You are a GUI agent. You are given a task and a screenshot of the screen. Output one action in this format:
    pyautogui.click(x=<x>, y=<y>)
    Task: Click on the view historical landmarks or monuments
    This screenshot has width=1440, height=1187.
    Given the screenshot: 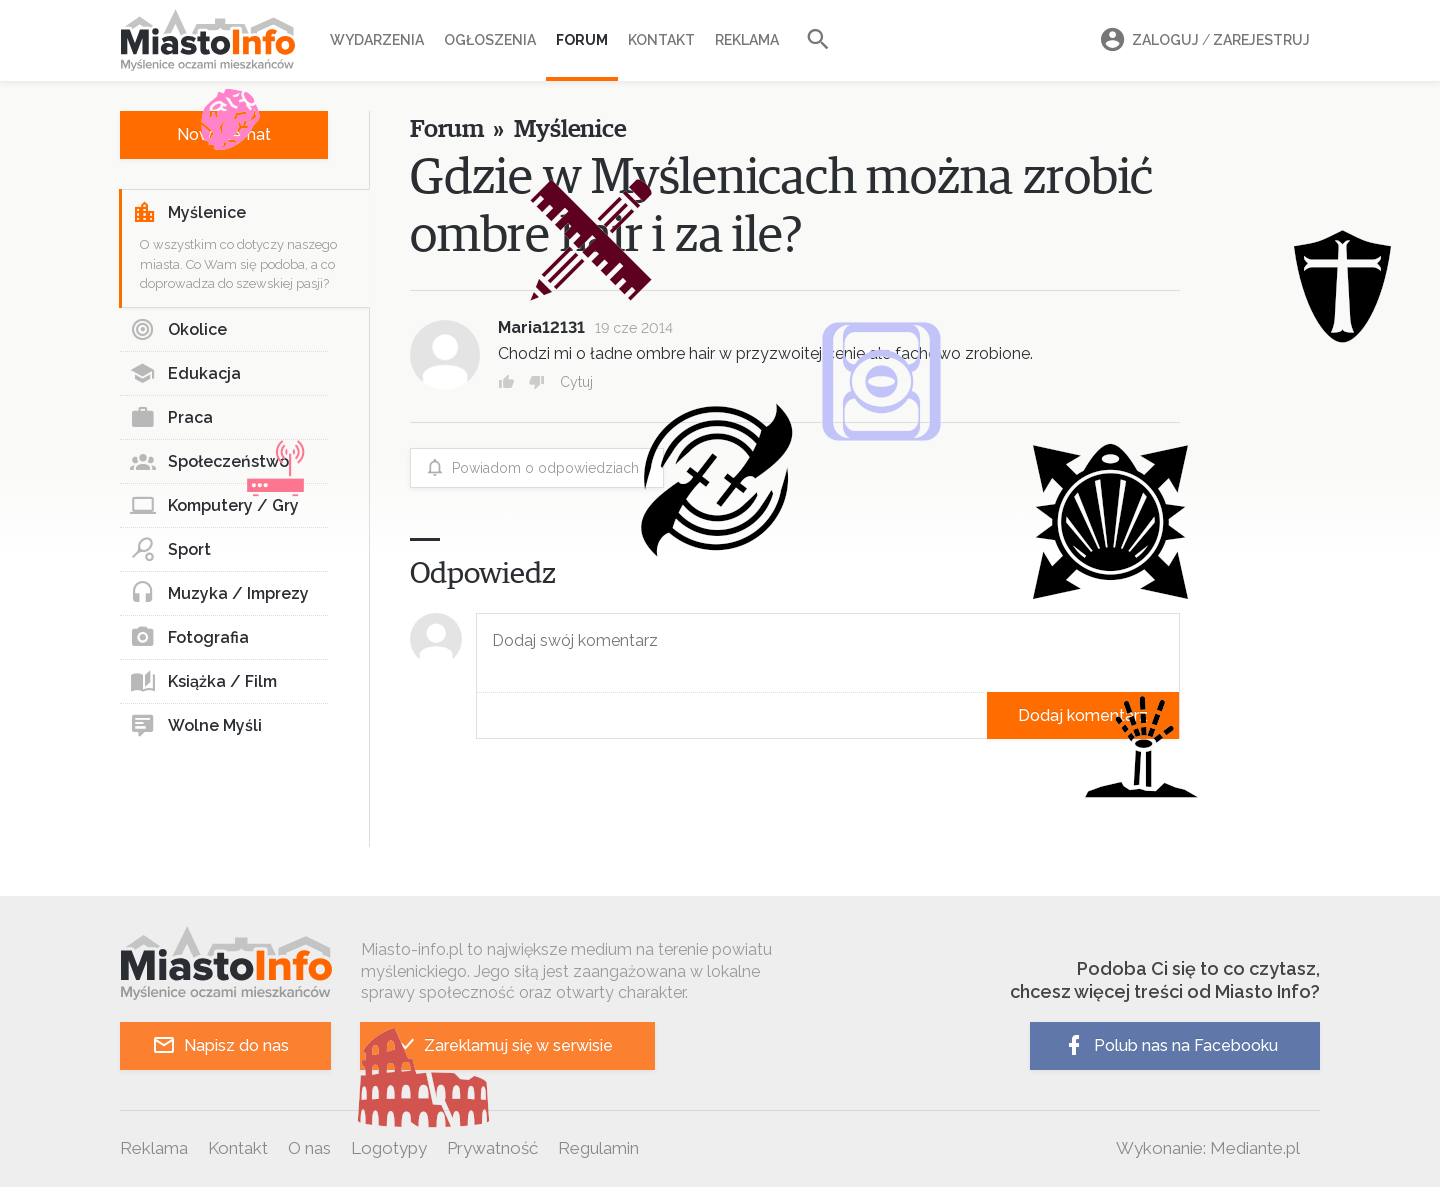 What is the action you would take?
    pyautogui.click(x=423, y=1077)
    